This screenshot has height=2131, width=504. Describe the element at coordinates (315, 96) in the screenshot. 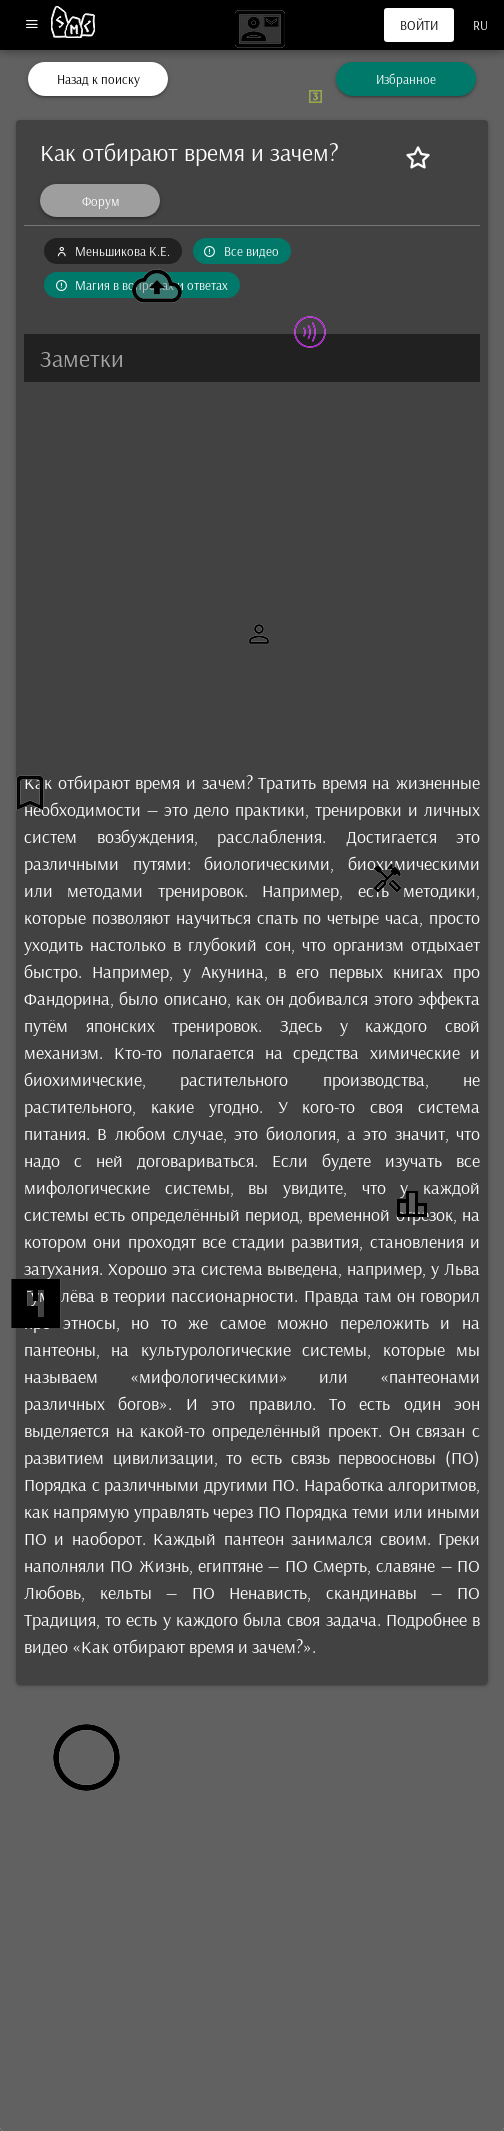

I see `select option three from a list` at that location.